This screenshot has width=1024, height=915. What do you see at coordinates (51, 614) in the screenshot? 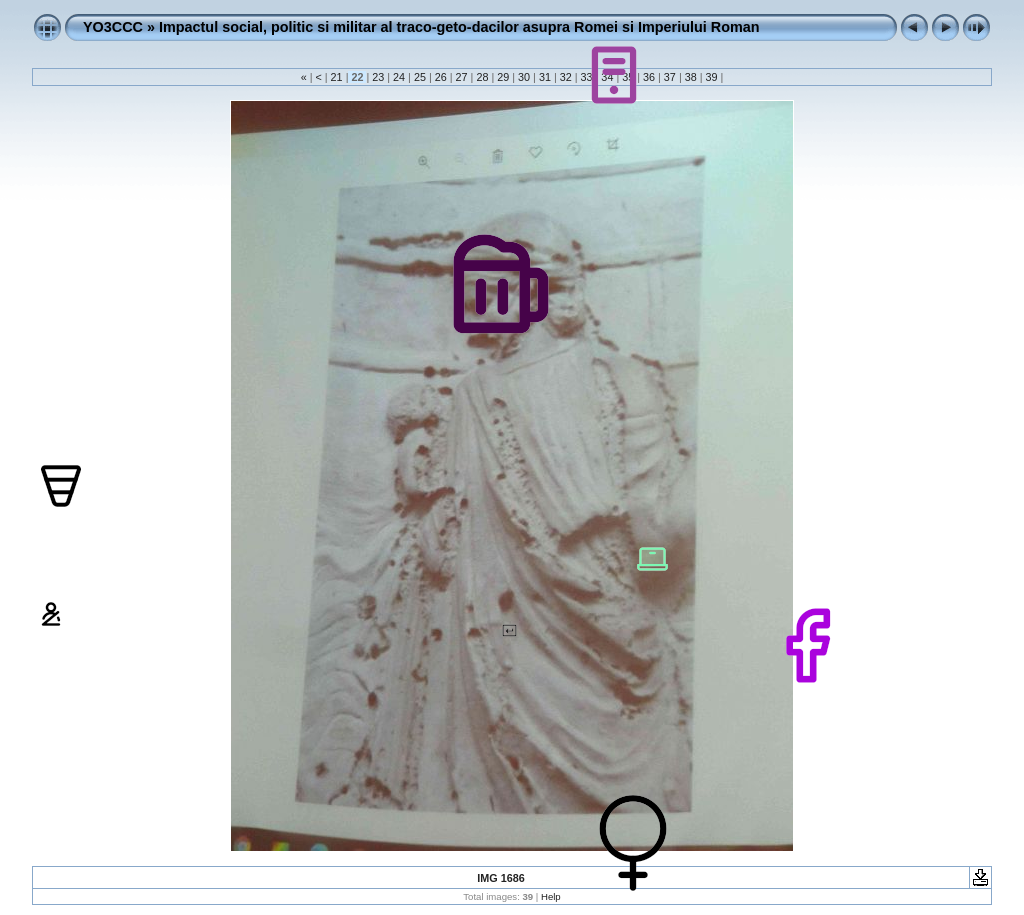
I see `fasten seatbelt reminder` at bounding box center [51, 614].